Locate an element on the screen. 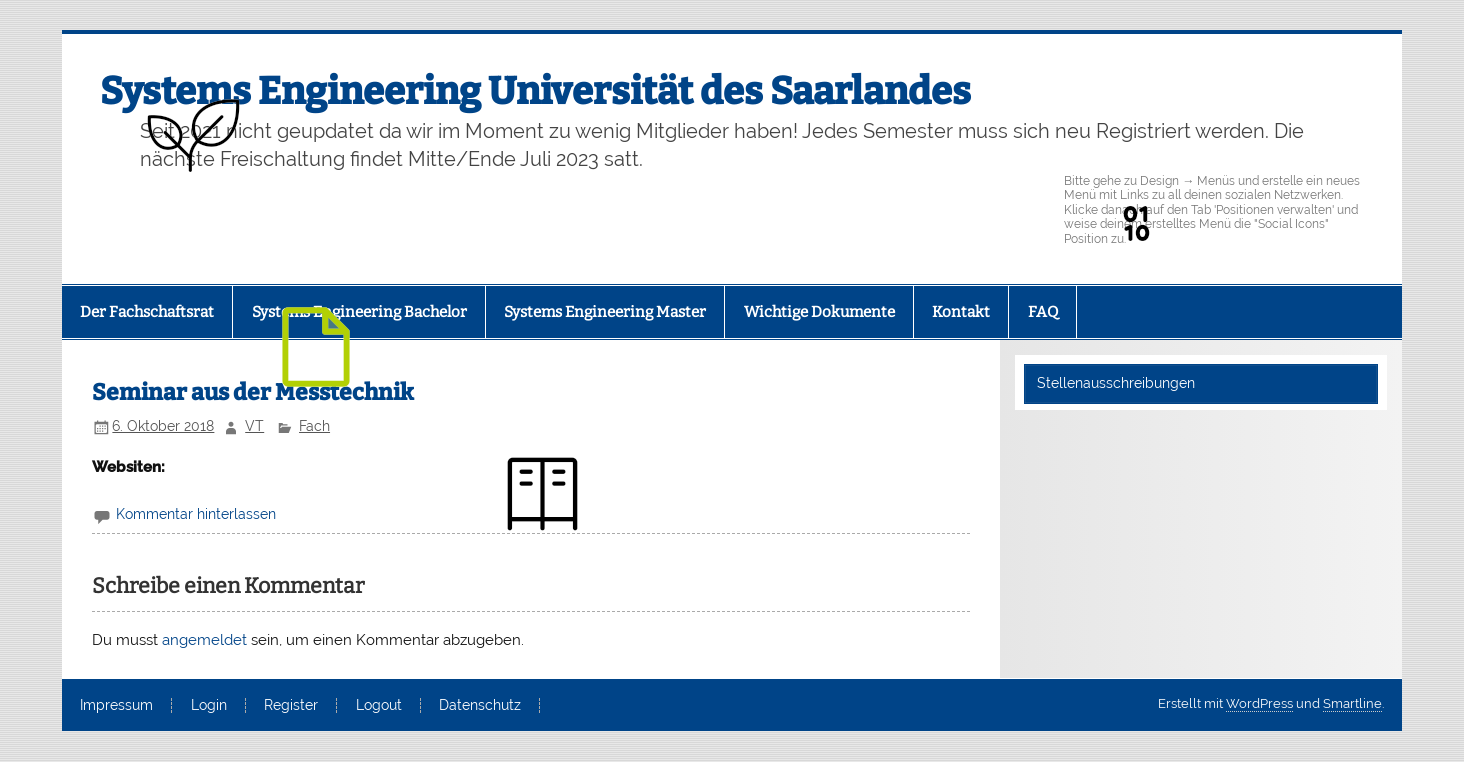  access storage lockers is located at coordinates (542, 492).